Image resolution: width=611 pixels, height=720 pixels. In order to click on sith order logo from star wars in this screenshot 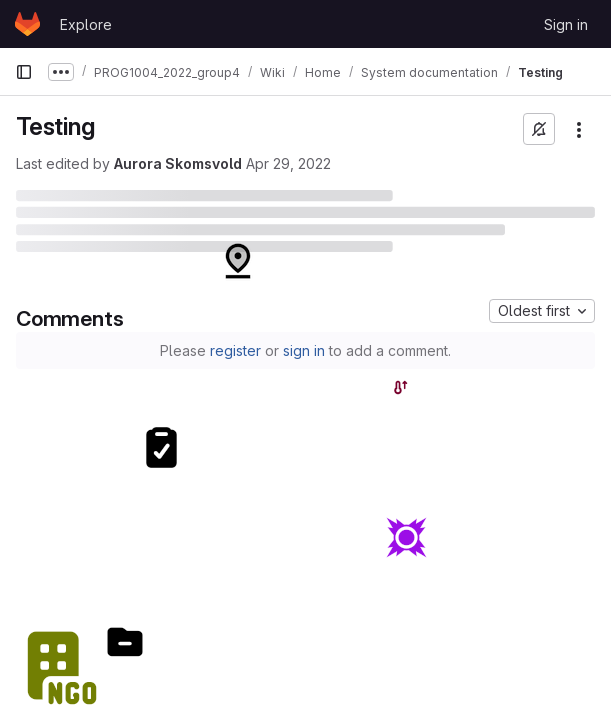, I will do `click(406, 537)`.